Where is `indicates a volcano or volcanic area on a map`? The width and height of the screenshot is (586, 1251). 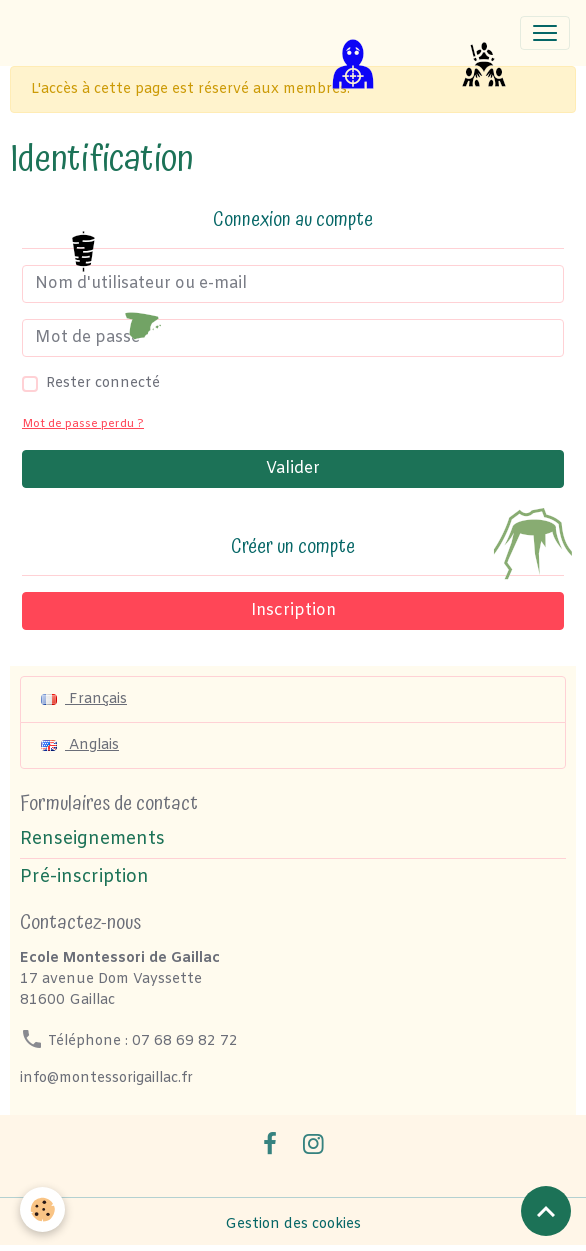 indicates a volcano or volcanic area on a map is located at coordinates (533, 540).